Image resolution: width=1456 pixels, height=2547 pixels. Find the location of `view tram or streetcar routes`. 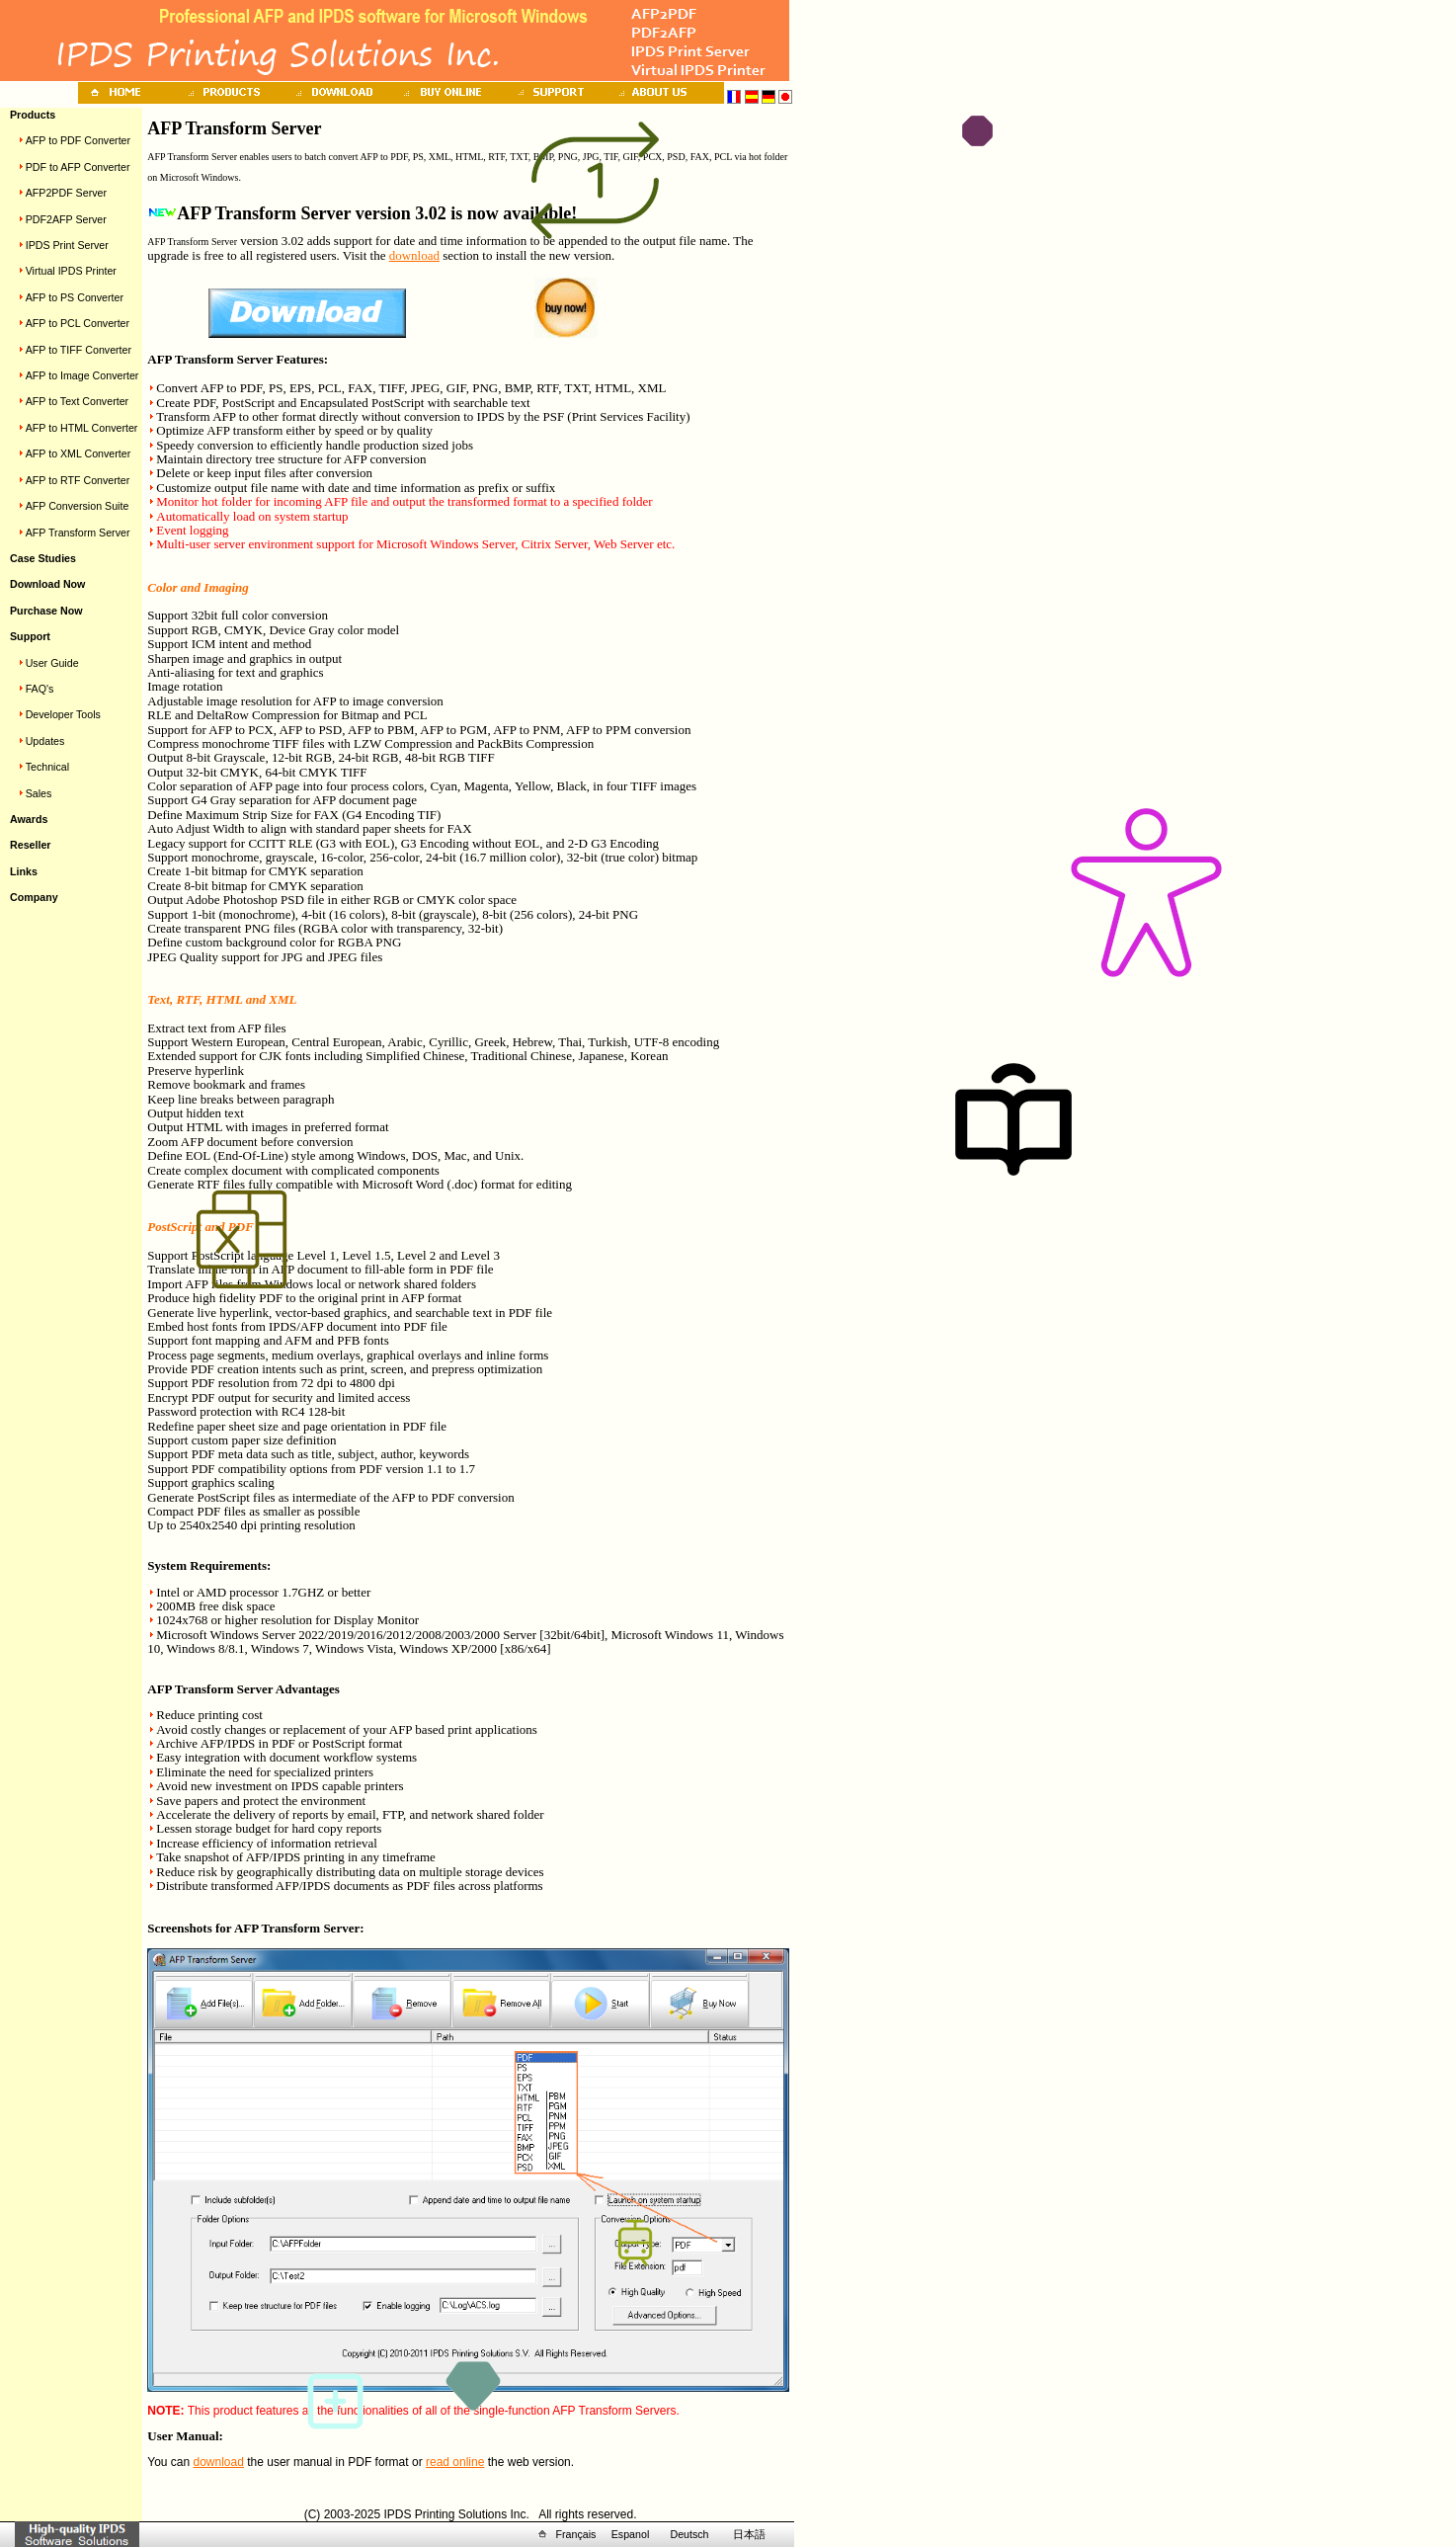

view tram or streetcar routes is located at coordinates (635, 2243).